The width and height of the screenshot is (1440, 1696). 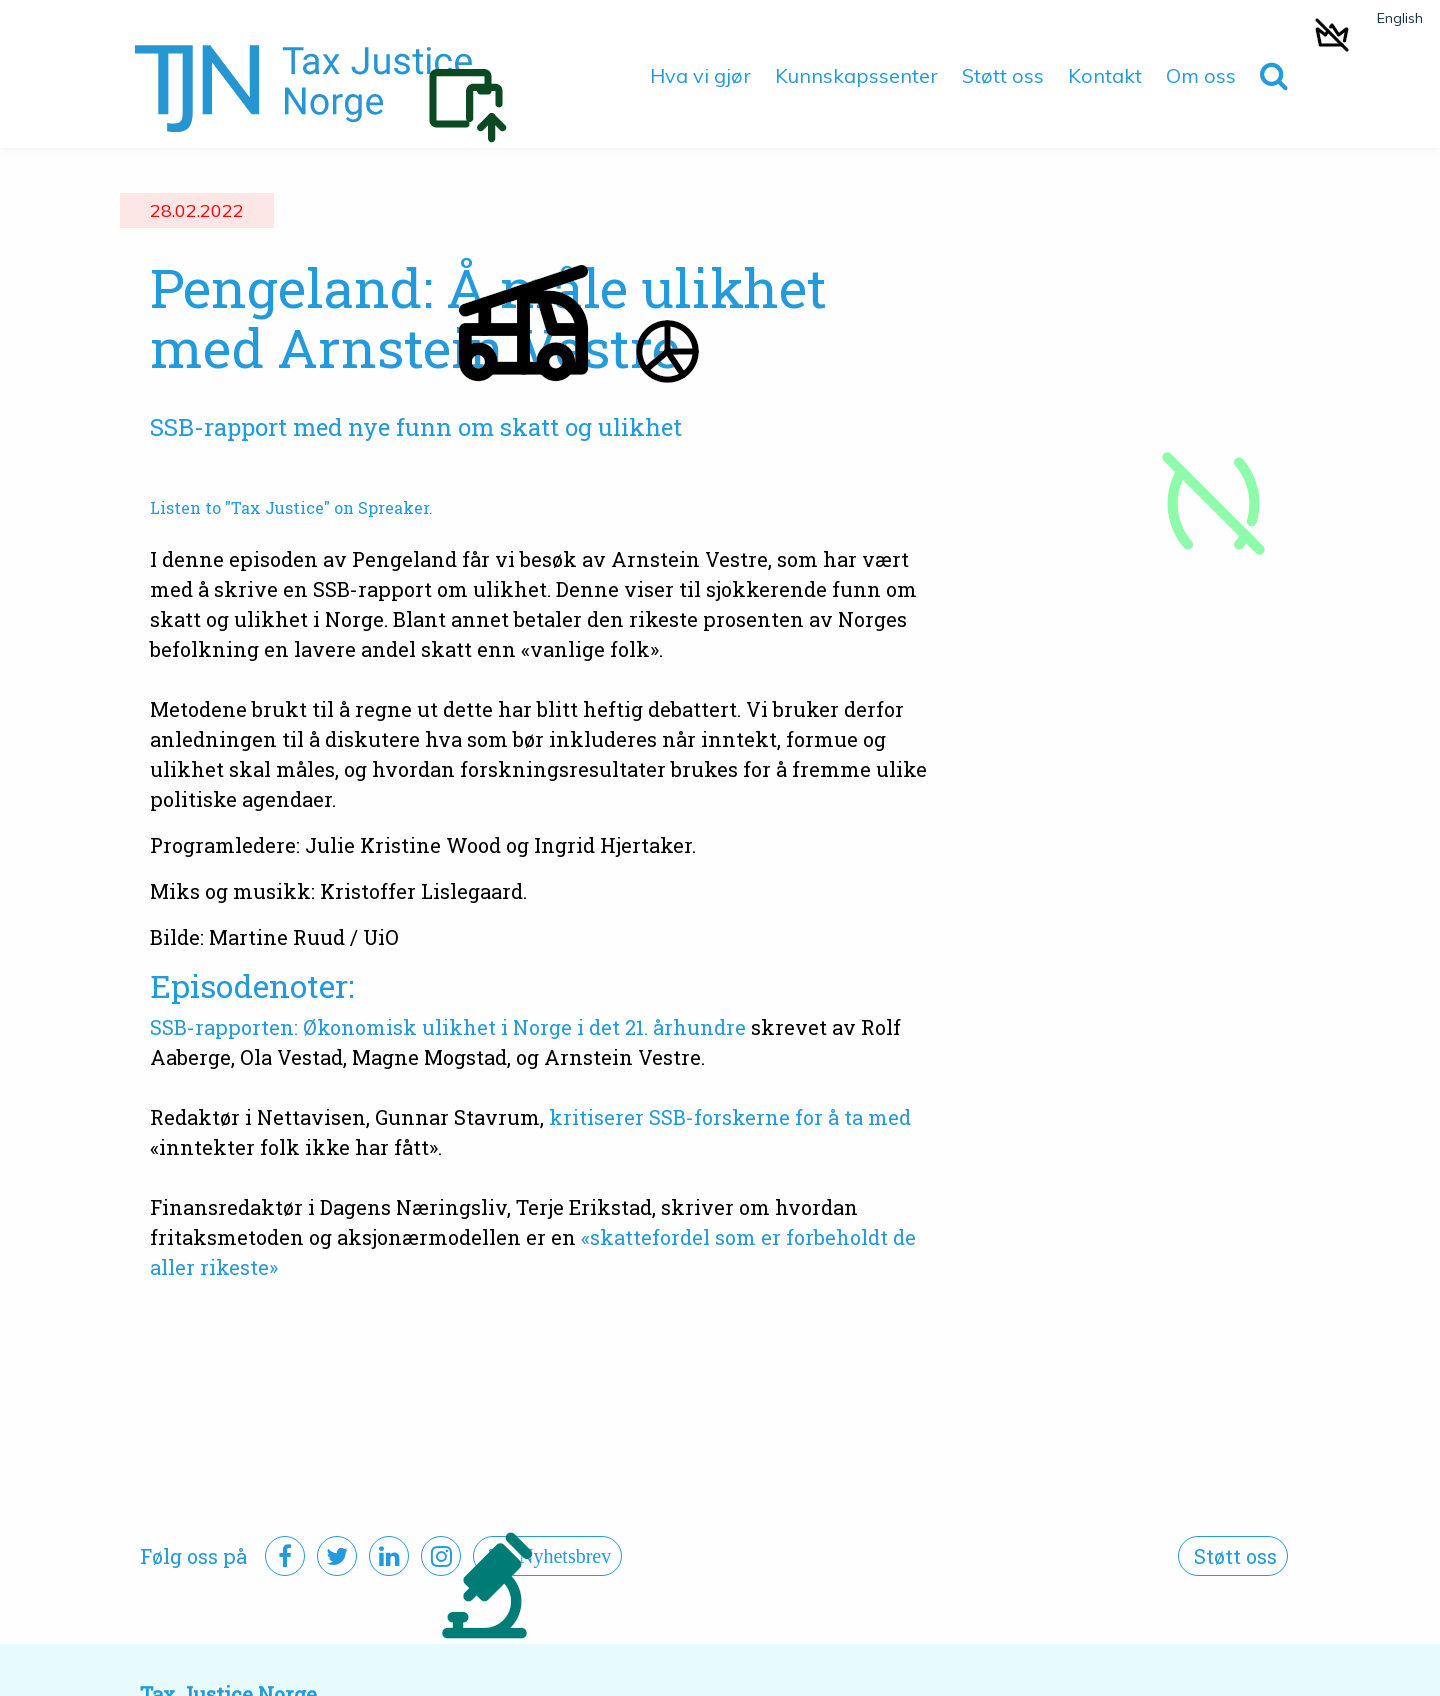 I want to click on view pie chart analytics, so click(x=667, y=351).